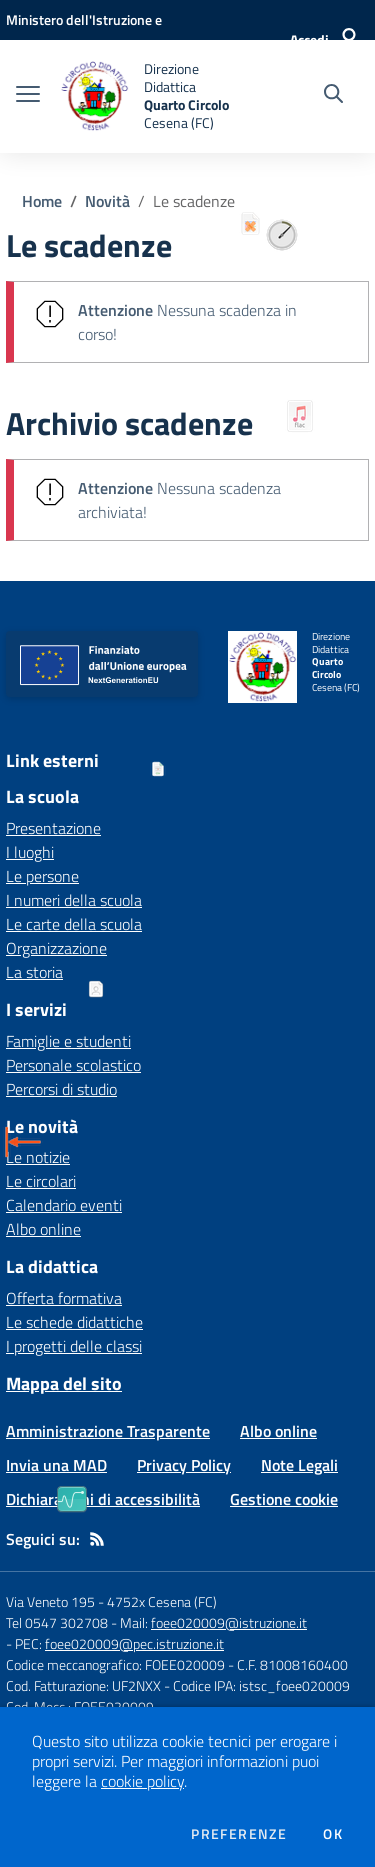  What do you see at coordinates (96, 989) in the screenshot?
I see `view document author information` at bounding box center [96, 989].